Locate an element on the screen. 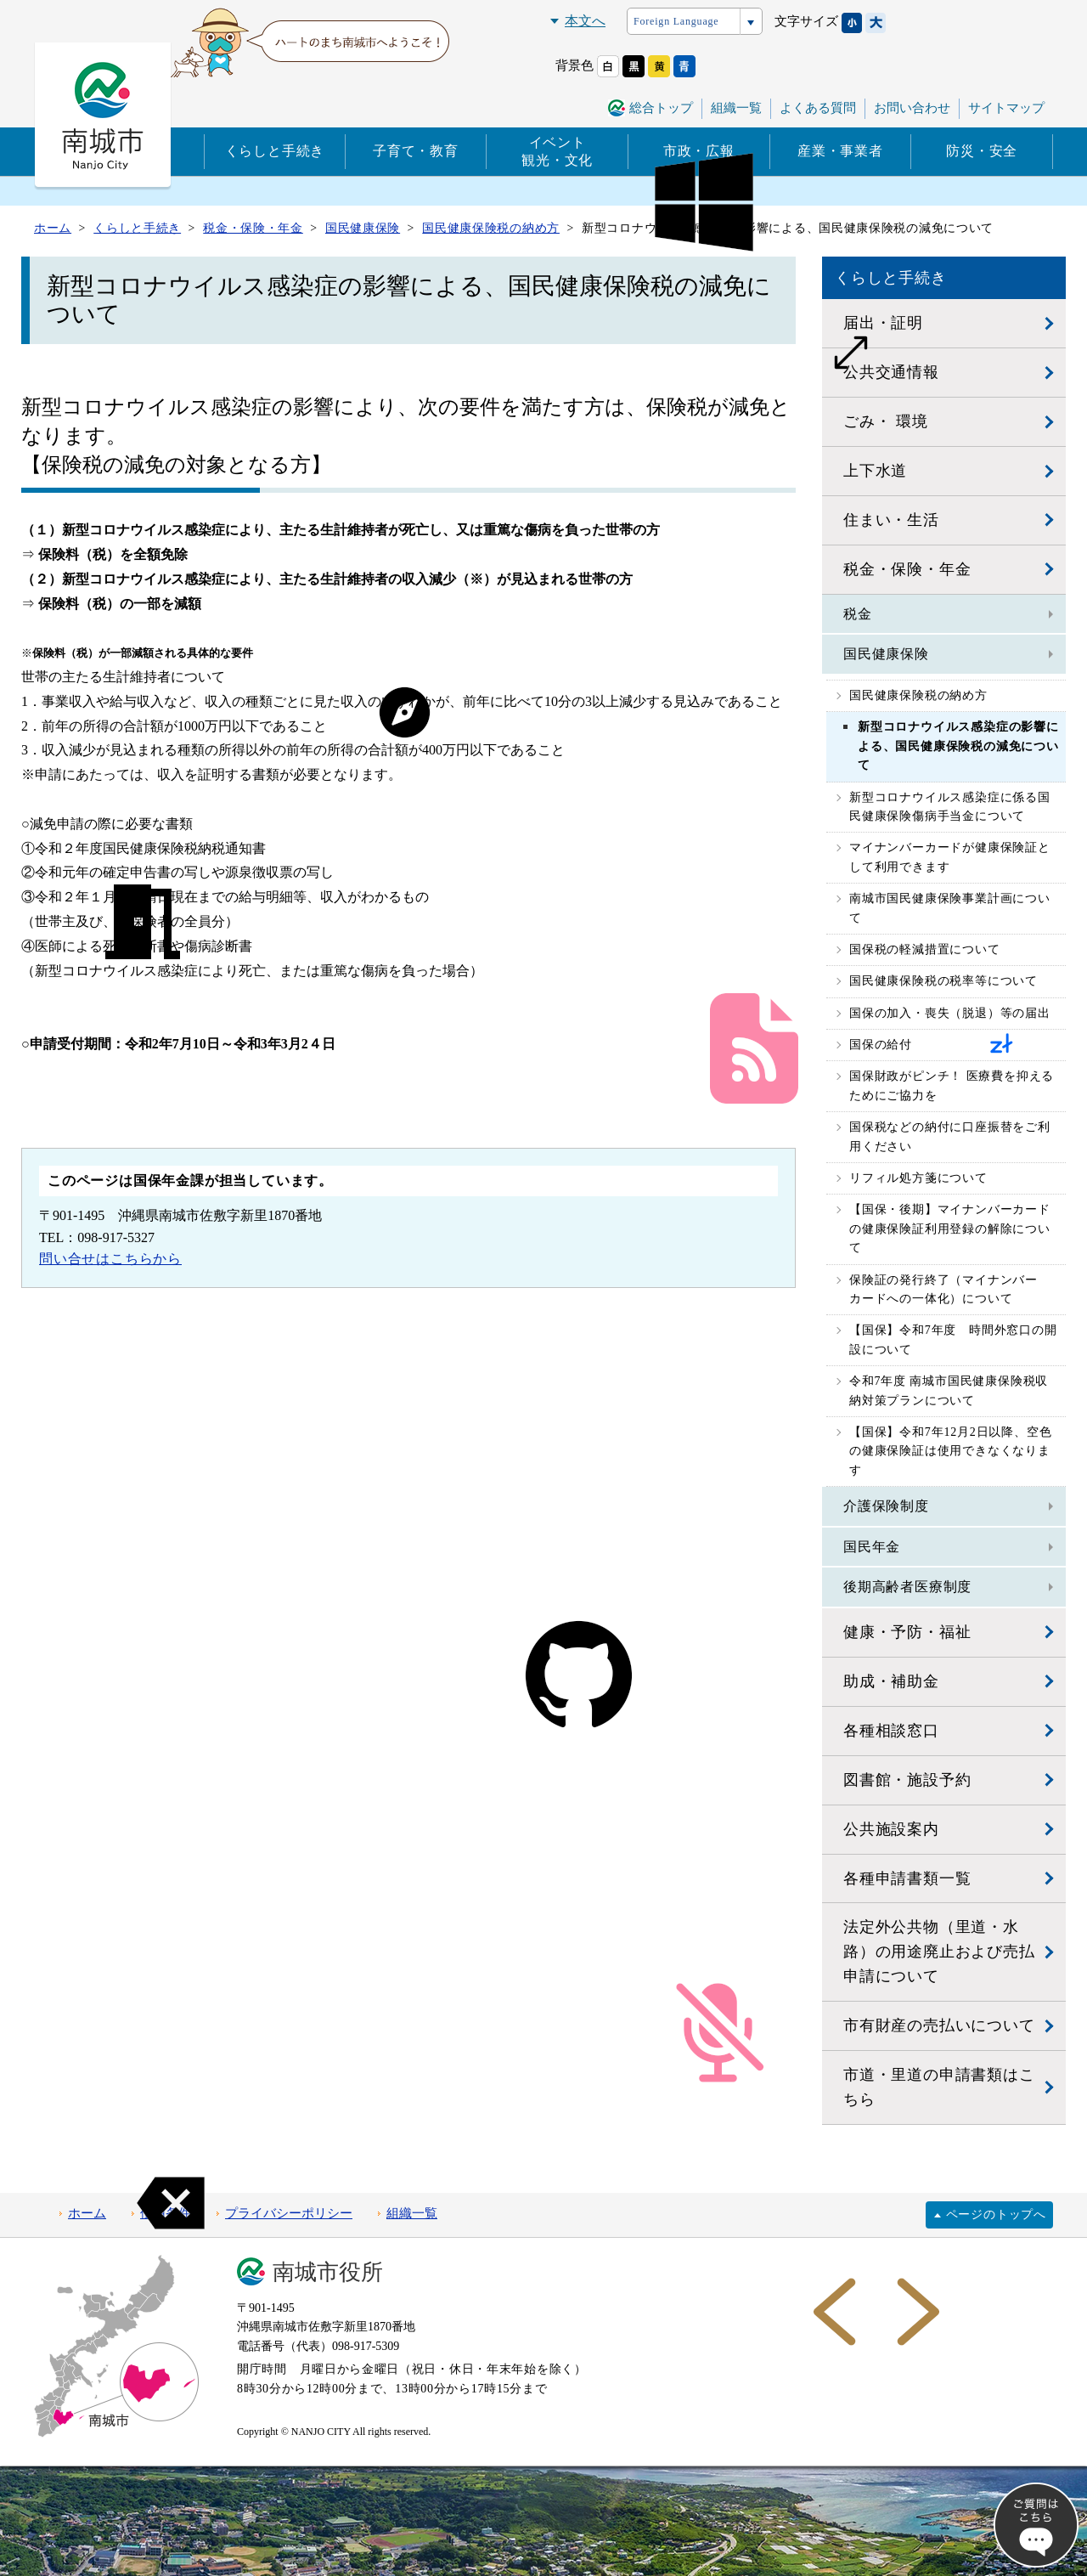  access RSS feed file is located at coordinates (754, 1048).